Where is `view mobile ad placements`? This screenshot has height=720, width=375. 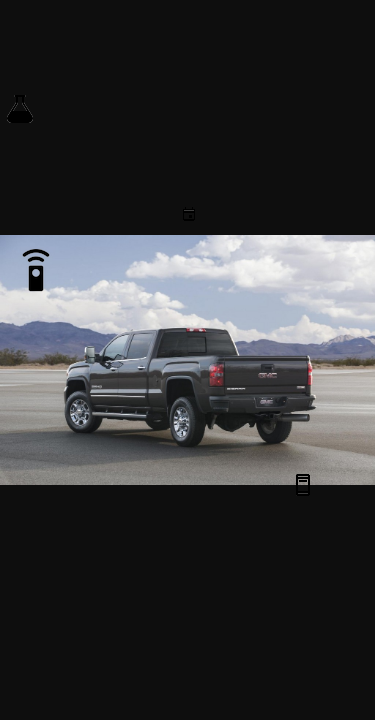
view mobile ad placements is located at coordinates (303, 485).